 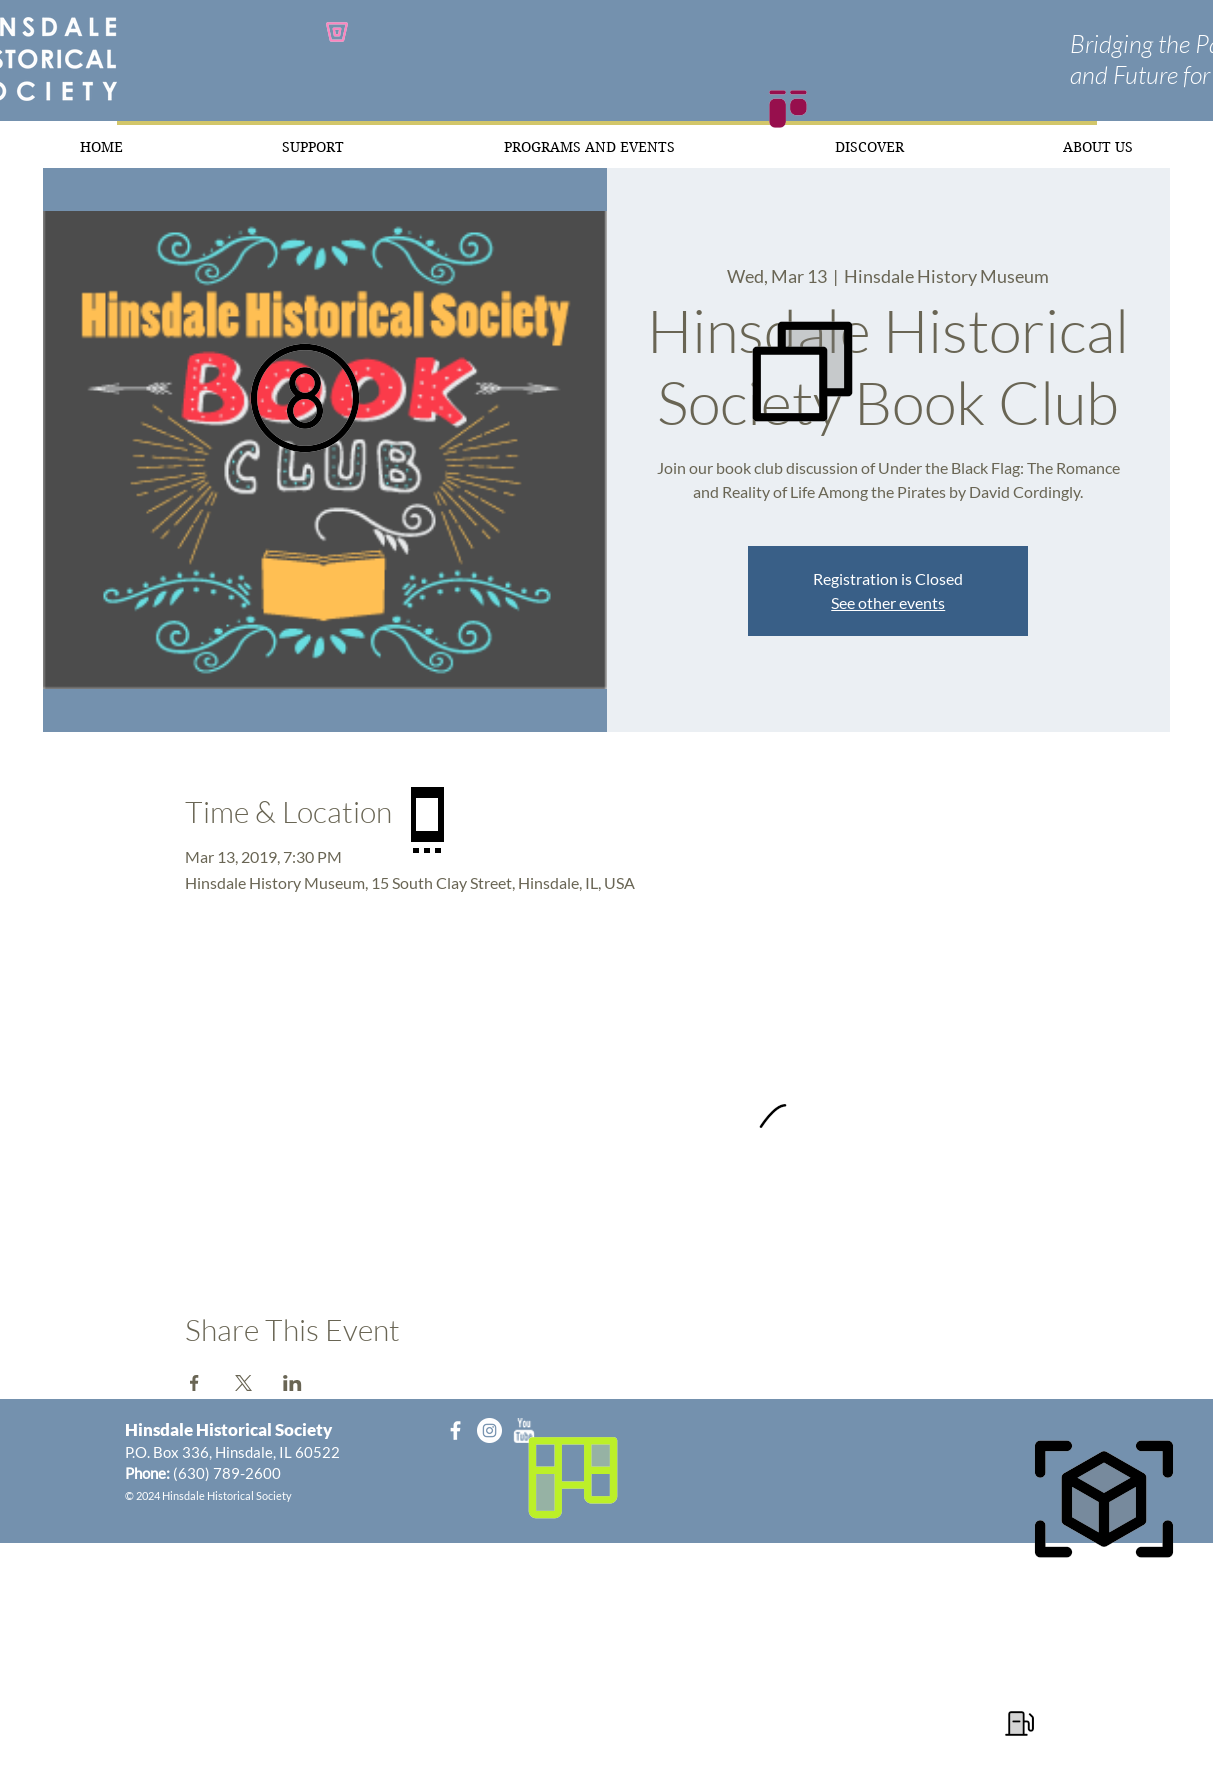 What do you see at coordinates (1018, 1723) in the screenshot?
I see `find nearby gas stations` at bounding box center [1018, 1723].